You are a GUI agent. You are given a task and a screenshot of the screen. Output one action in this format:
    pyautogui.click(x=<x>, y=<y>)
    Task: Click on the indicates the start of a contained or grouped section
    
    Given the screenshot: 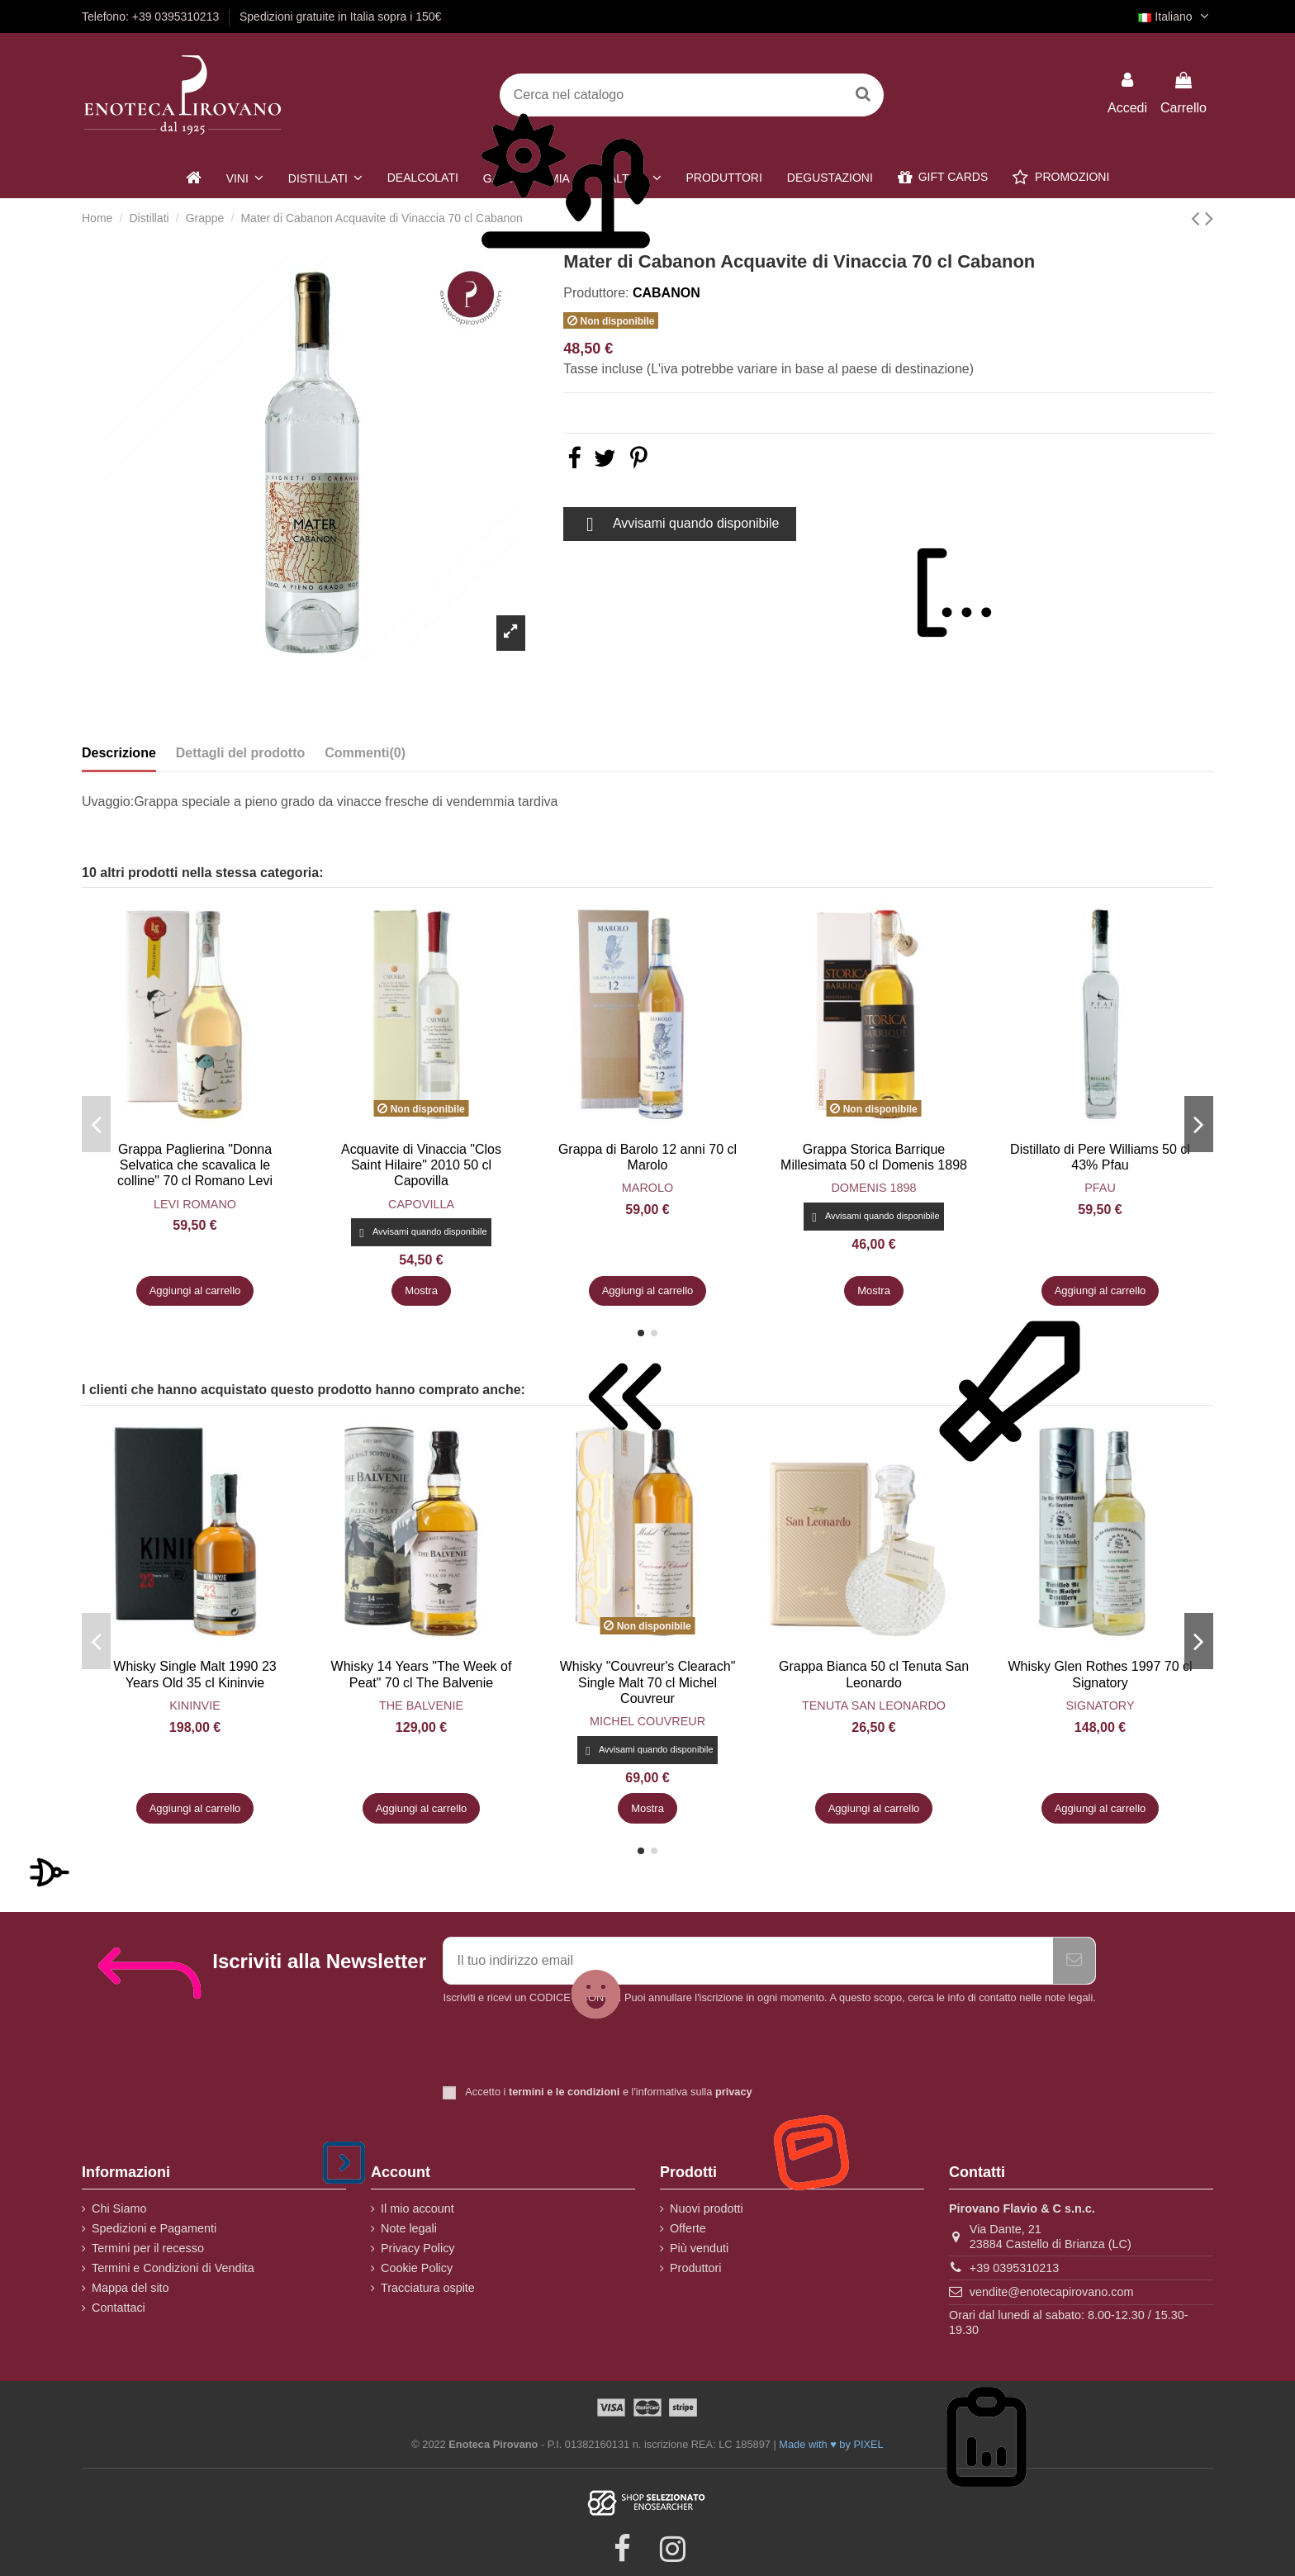 What is the action you would take?
    pyautogui.click(x=956, y=592)
    